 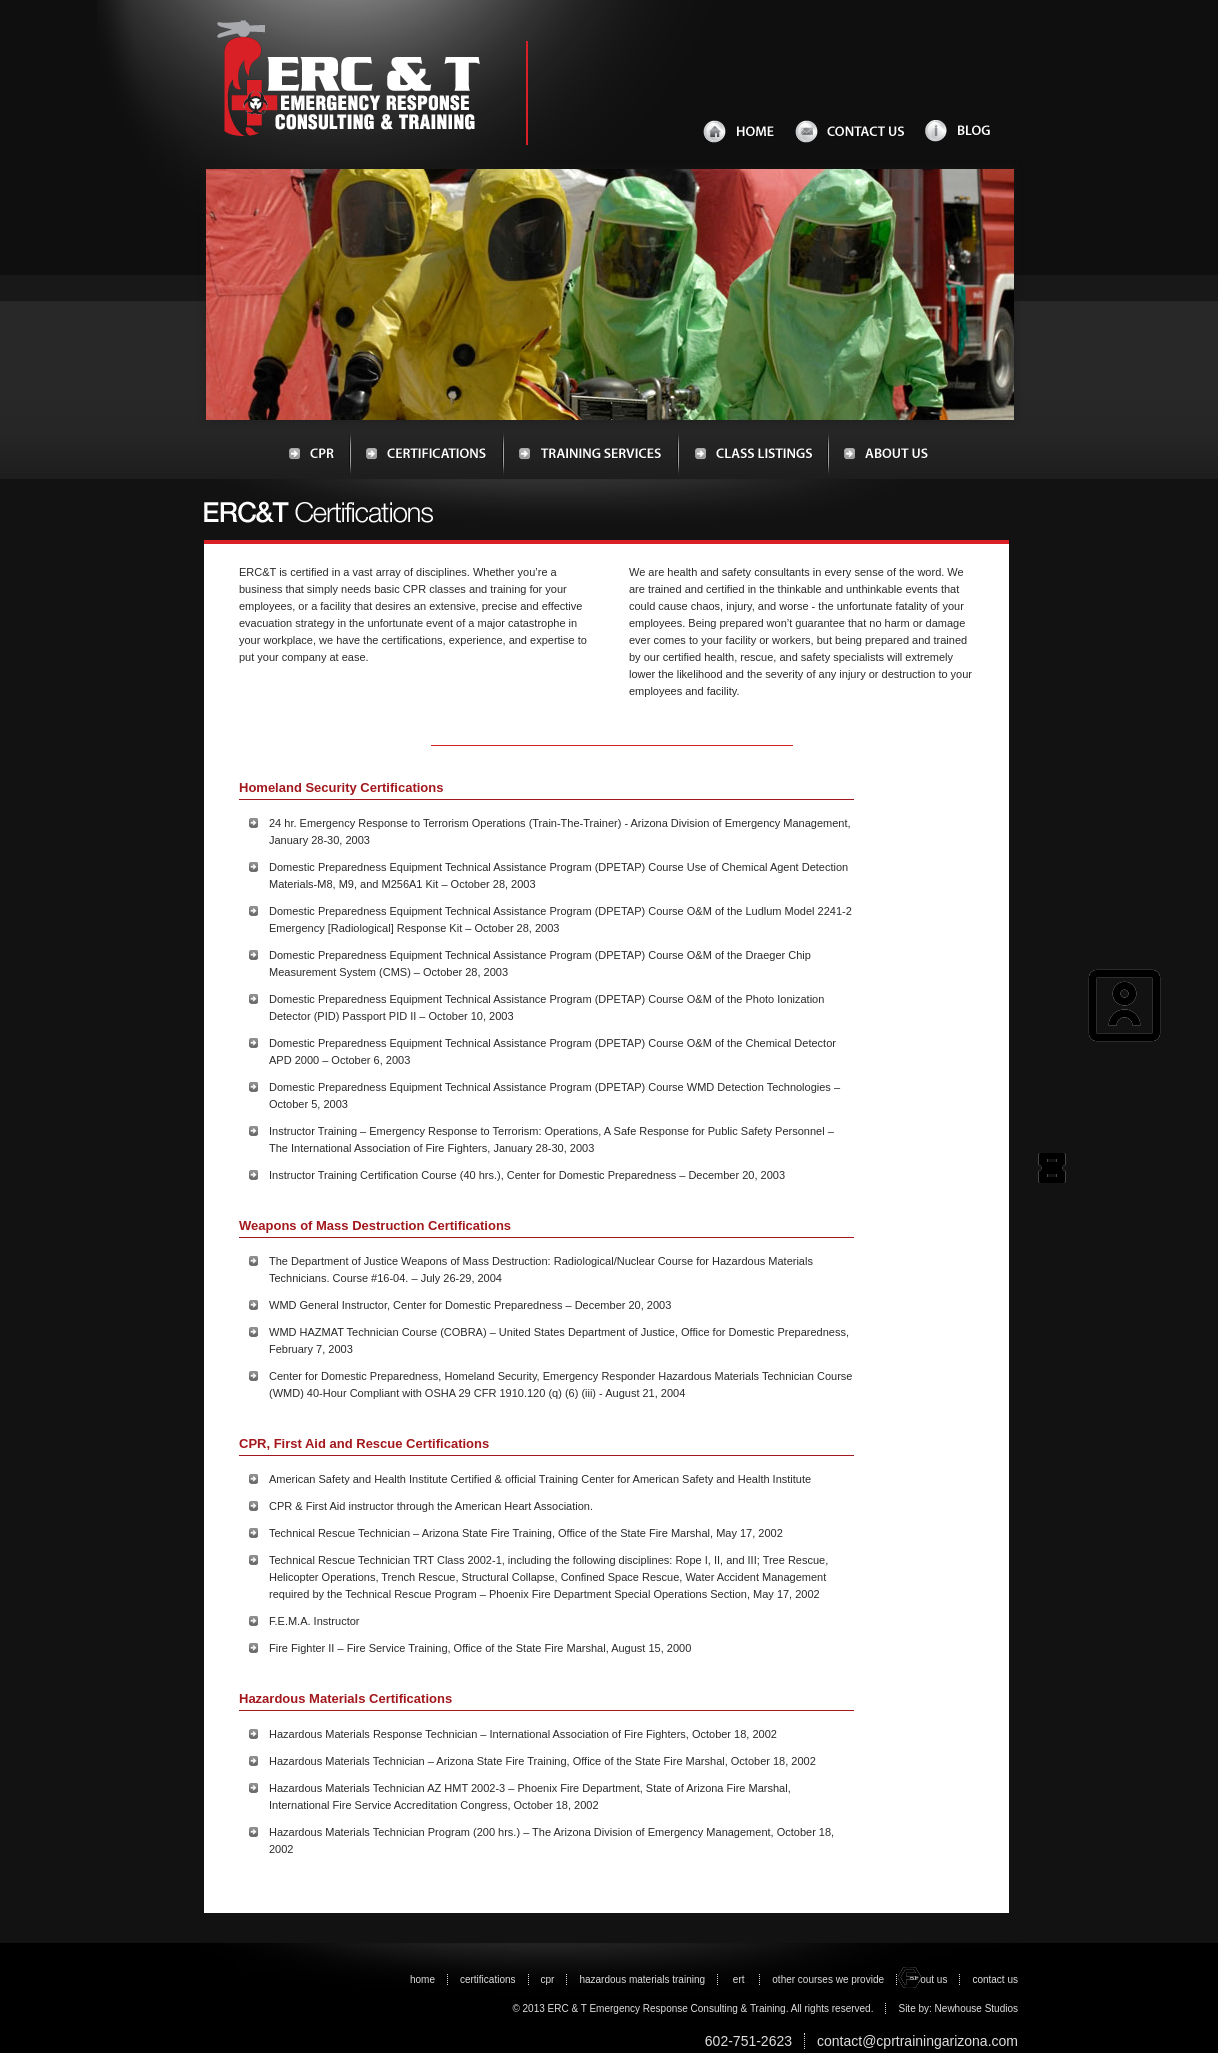 What do you see at coordinates (909, 1977) in the screenshot?
I see `open floorp browser` at bounding box center [909, 1977].